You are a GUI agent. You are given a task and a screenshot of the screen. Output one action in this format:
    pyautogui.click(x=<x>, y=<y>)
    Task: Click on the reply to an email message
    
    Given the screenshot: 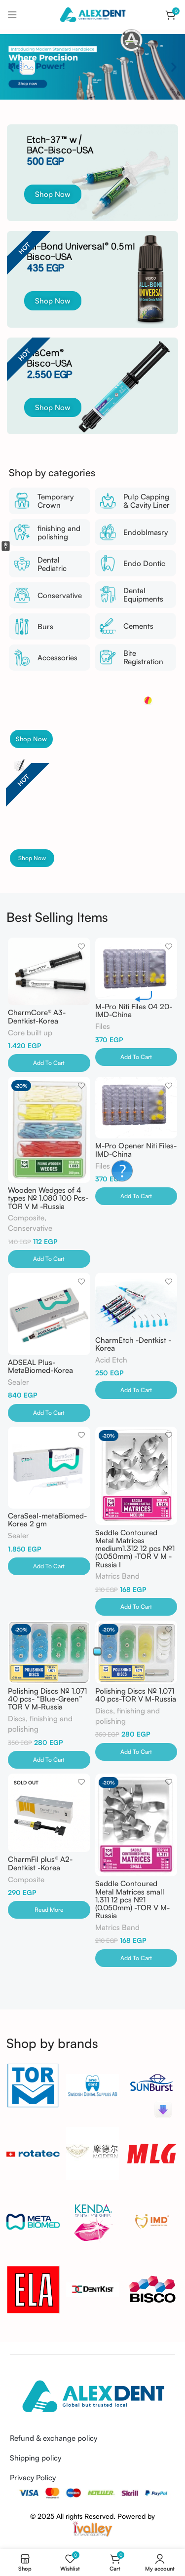 What is the action you would take?
    pyautogui.click(x=143, y=995)
    